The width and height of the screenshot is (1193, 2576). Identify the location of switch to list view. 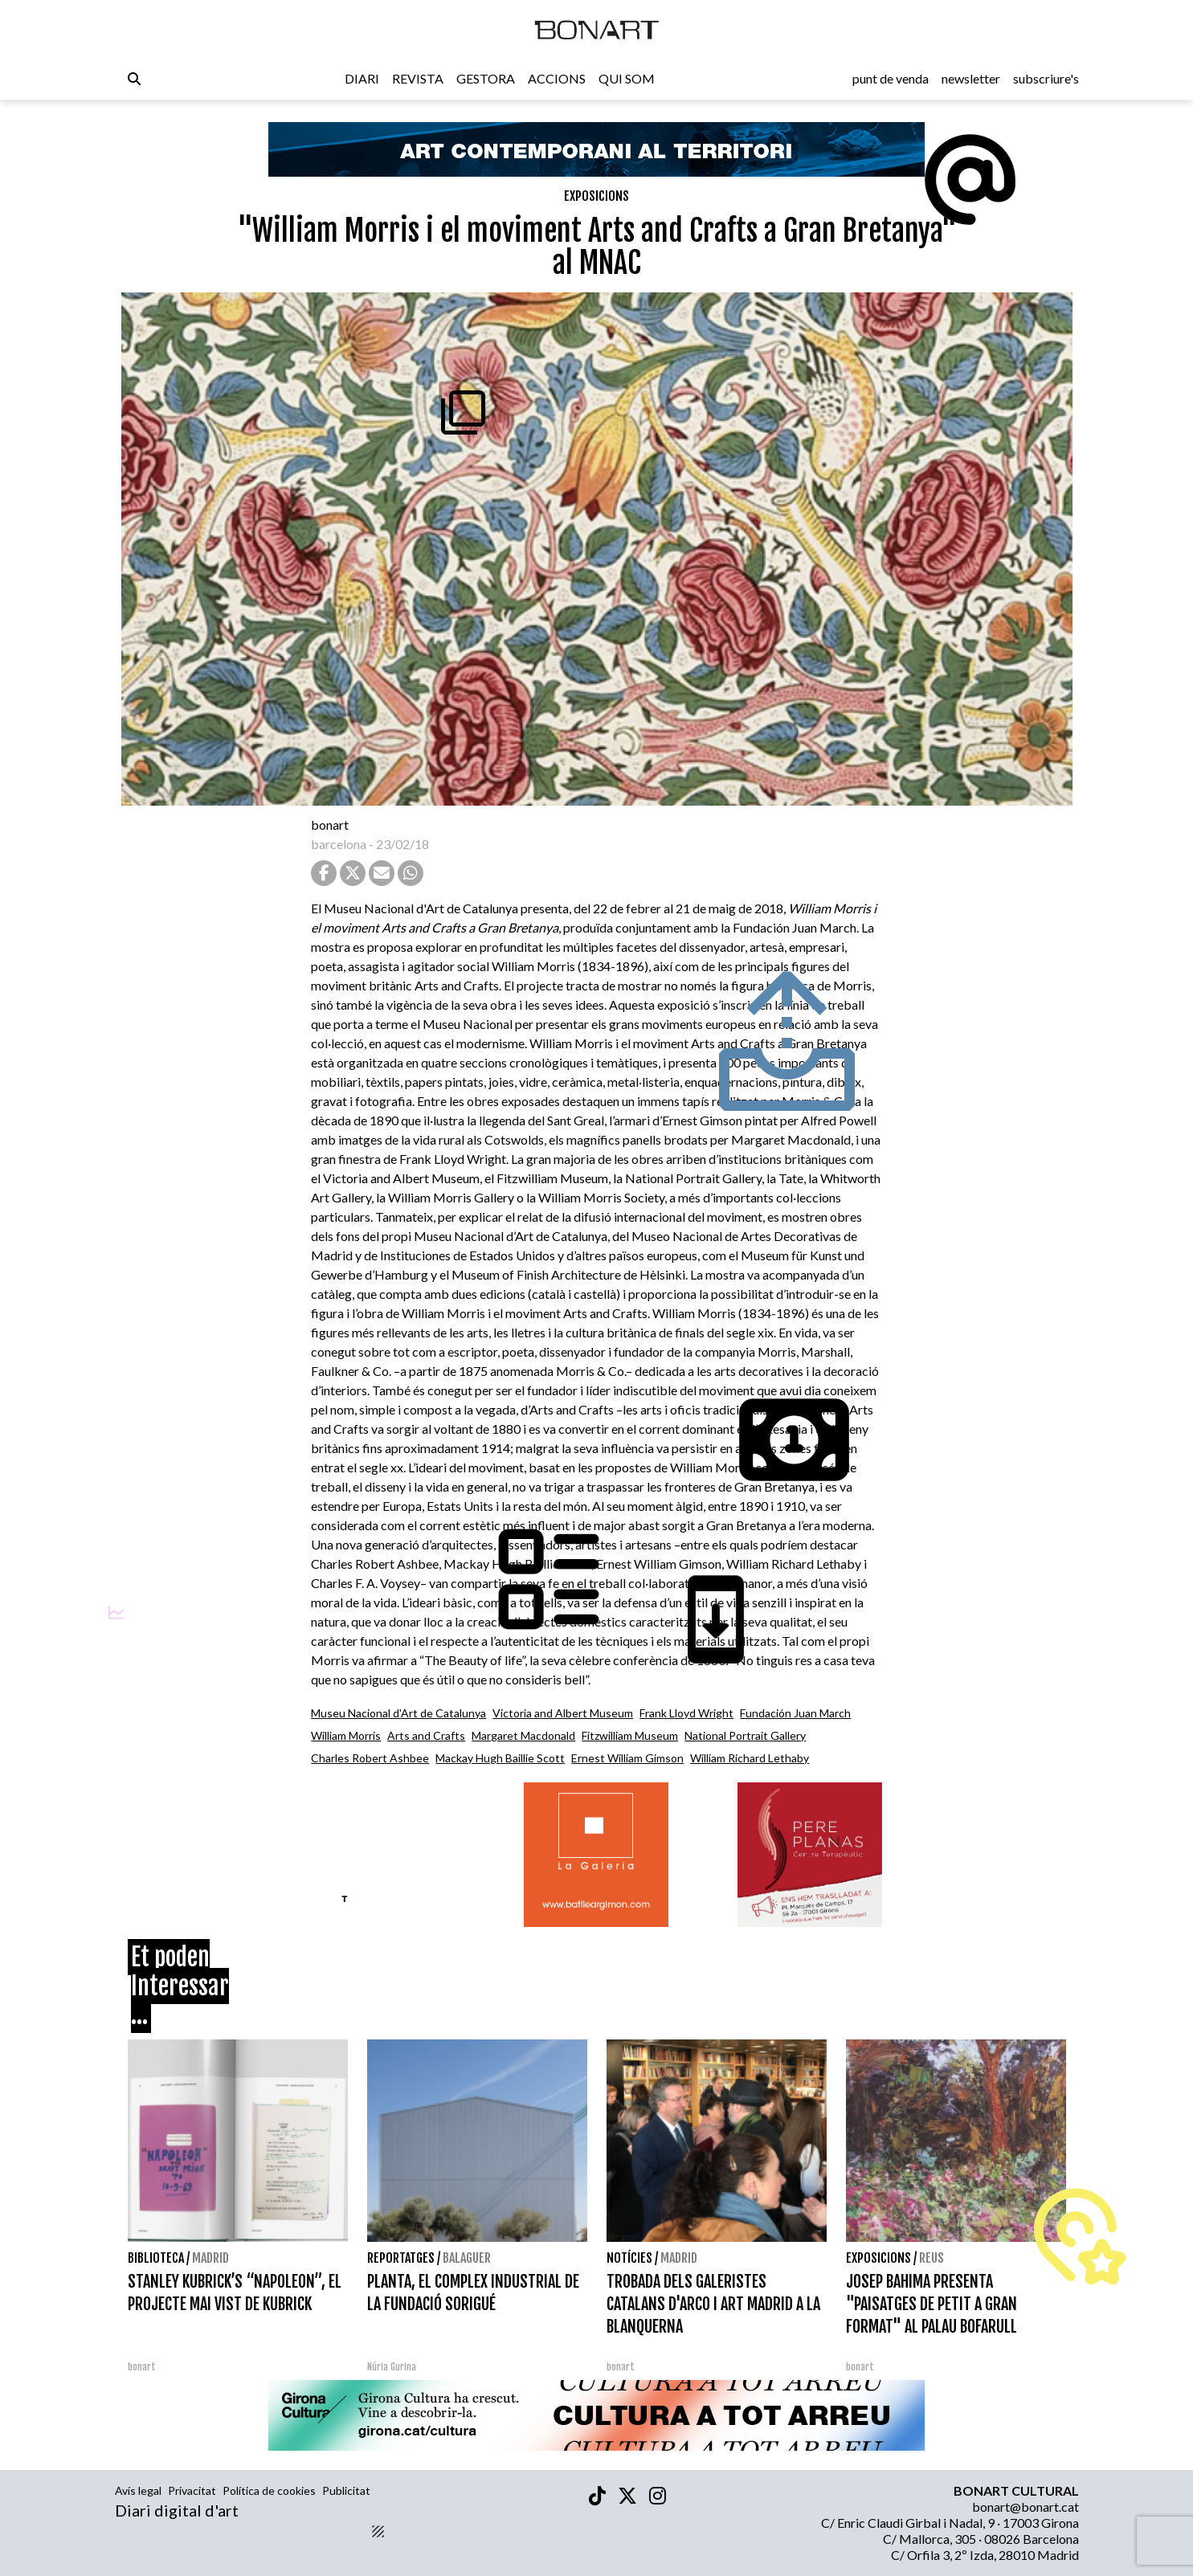
(549, 1579).